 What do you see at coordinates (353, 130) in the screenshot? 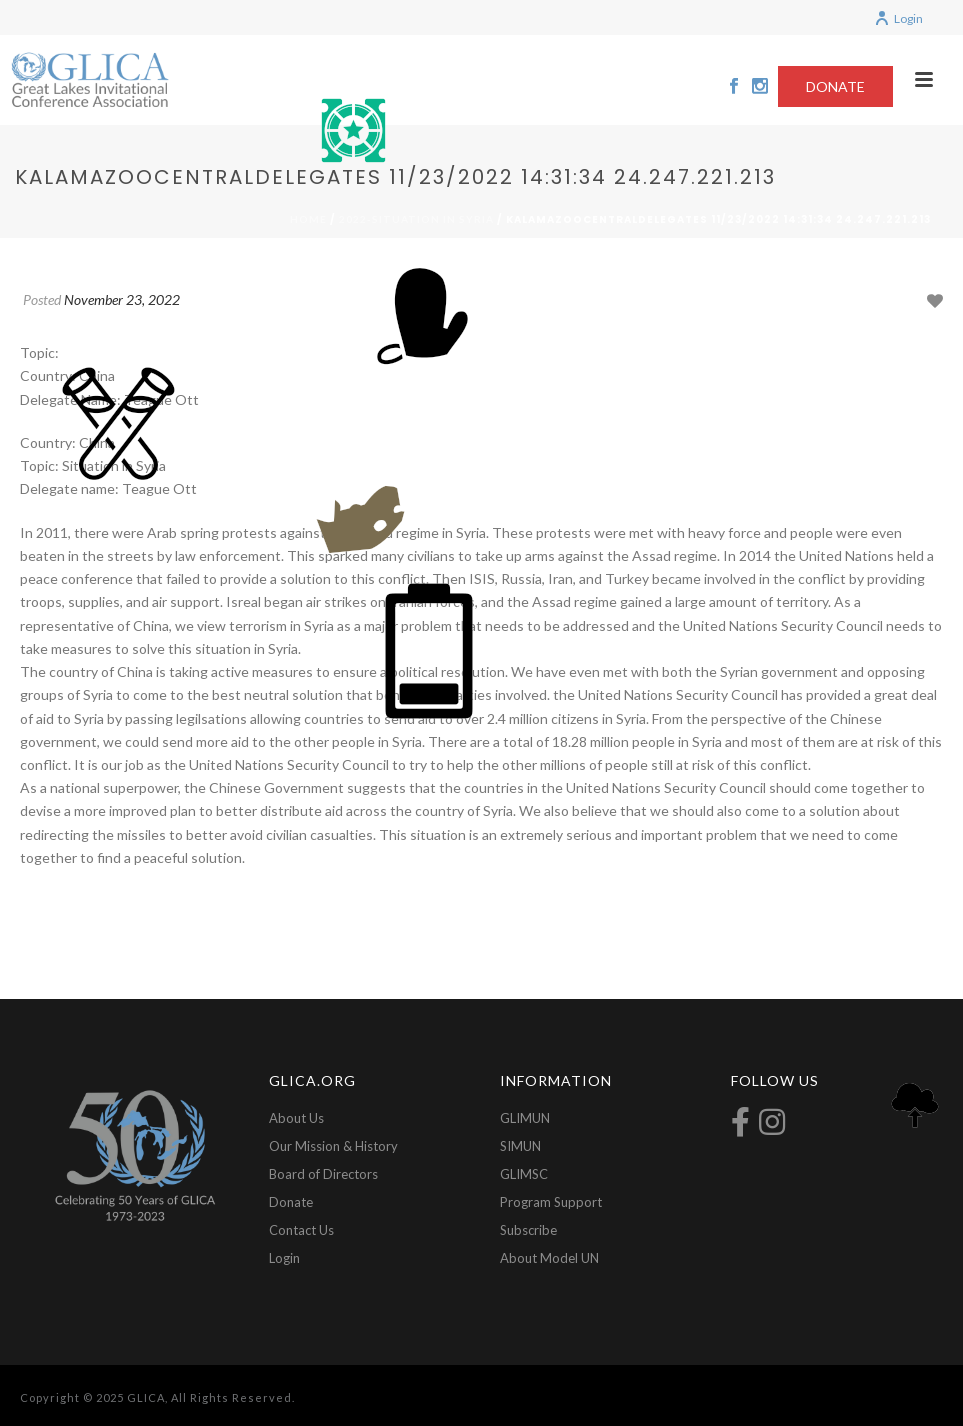
I see `imperial faction or empire team selector` at bounding box center [353, 130].